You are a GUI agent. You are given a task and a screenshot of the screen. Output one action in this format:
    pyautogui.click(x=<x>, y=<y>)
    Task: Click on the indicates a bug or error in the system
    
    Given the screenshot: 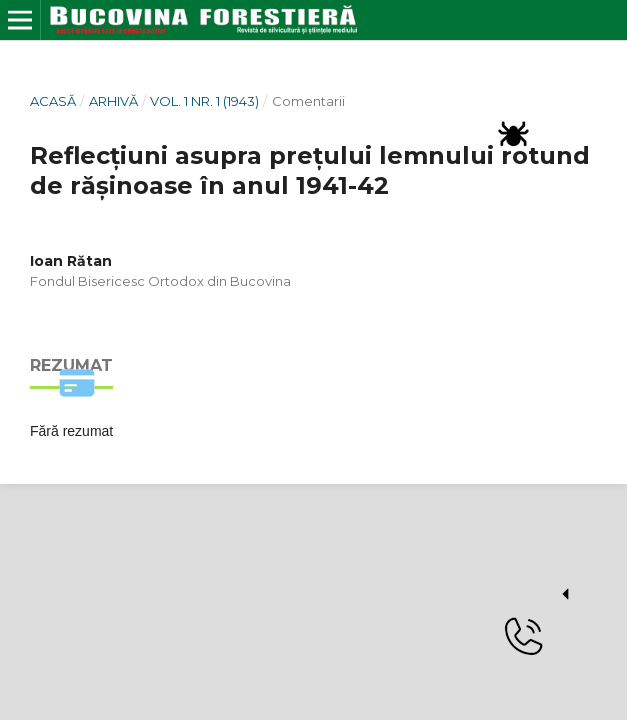 What is the action you would take?
    pyautogui.click(x=513, y=134)
    